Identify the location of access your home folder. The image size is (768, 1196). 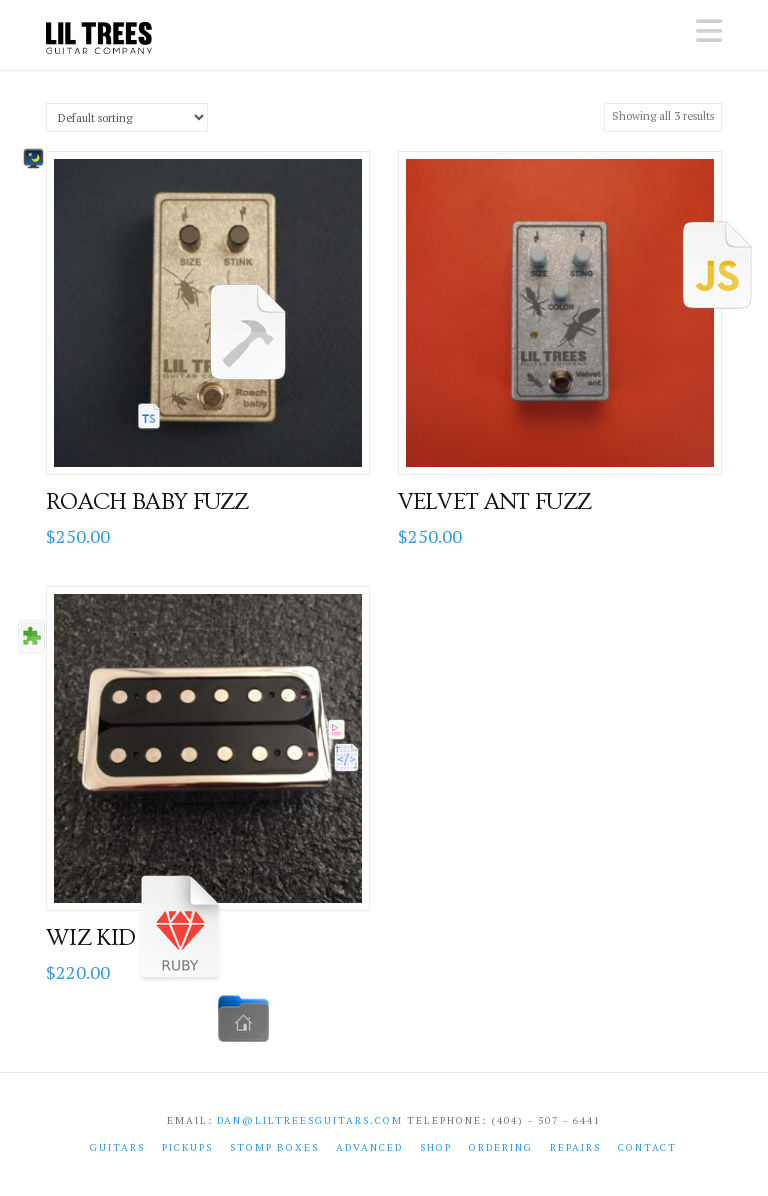
(243, 1018).